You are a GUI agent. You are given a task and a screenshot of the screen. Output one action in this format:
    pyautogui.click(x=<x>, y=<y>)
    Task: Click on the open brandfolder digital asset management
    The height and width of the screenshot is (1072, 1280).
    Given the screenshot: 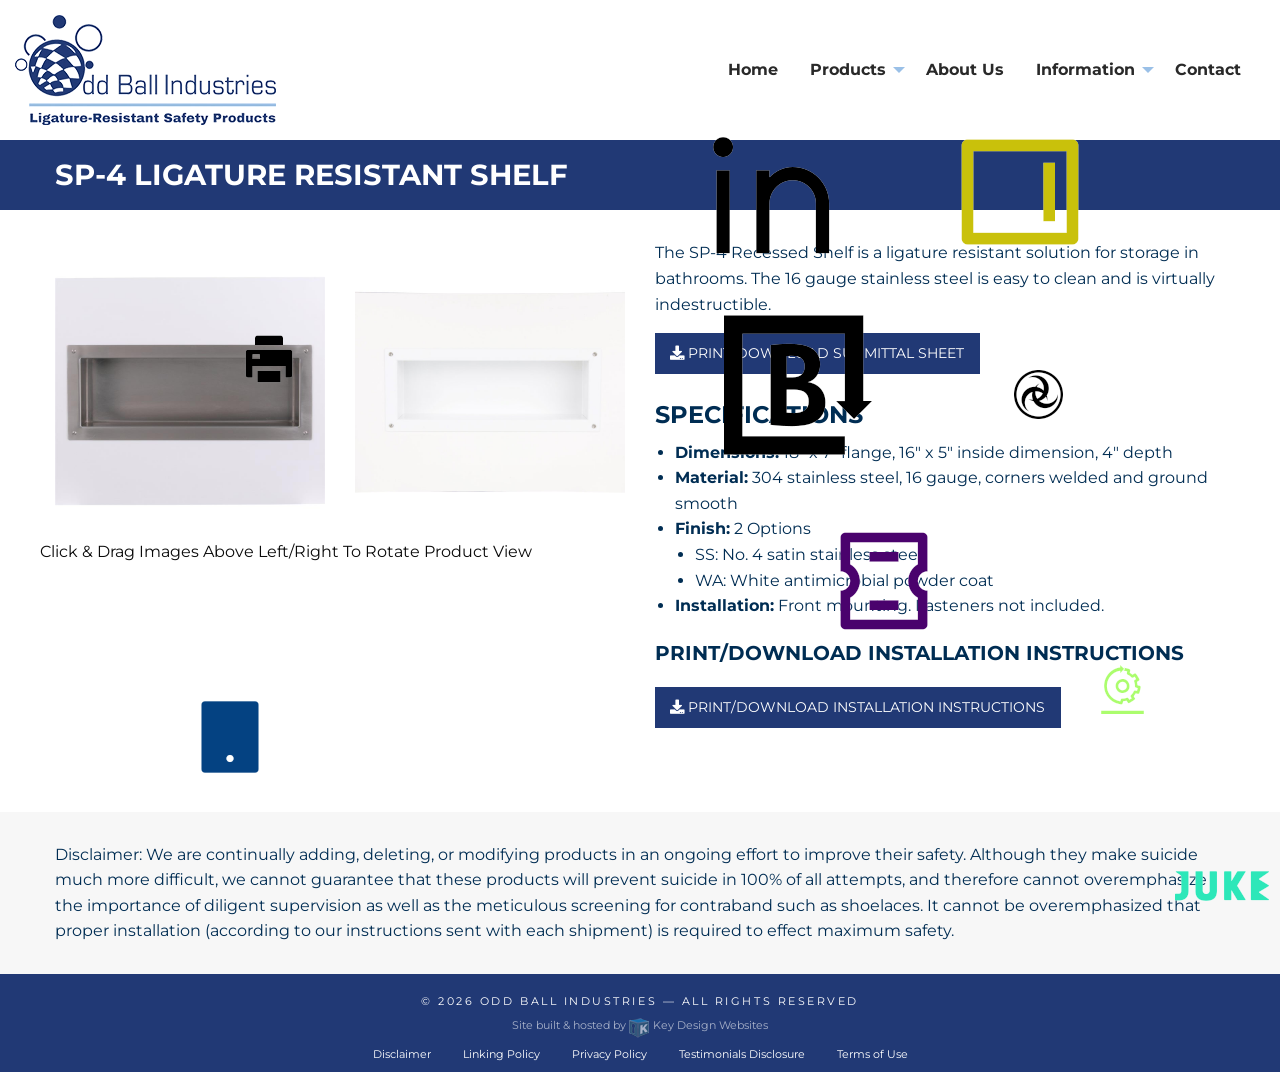 What is the action you would take?
    pyautogui.click(x=798, y=385)
    